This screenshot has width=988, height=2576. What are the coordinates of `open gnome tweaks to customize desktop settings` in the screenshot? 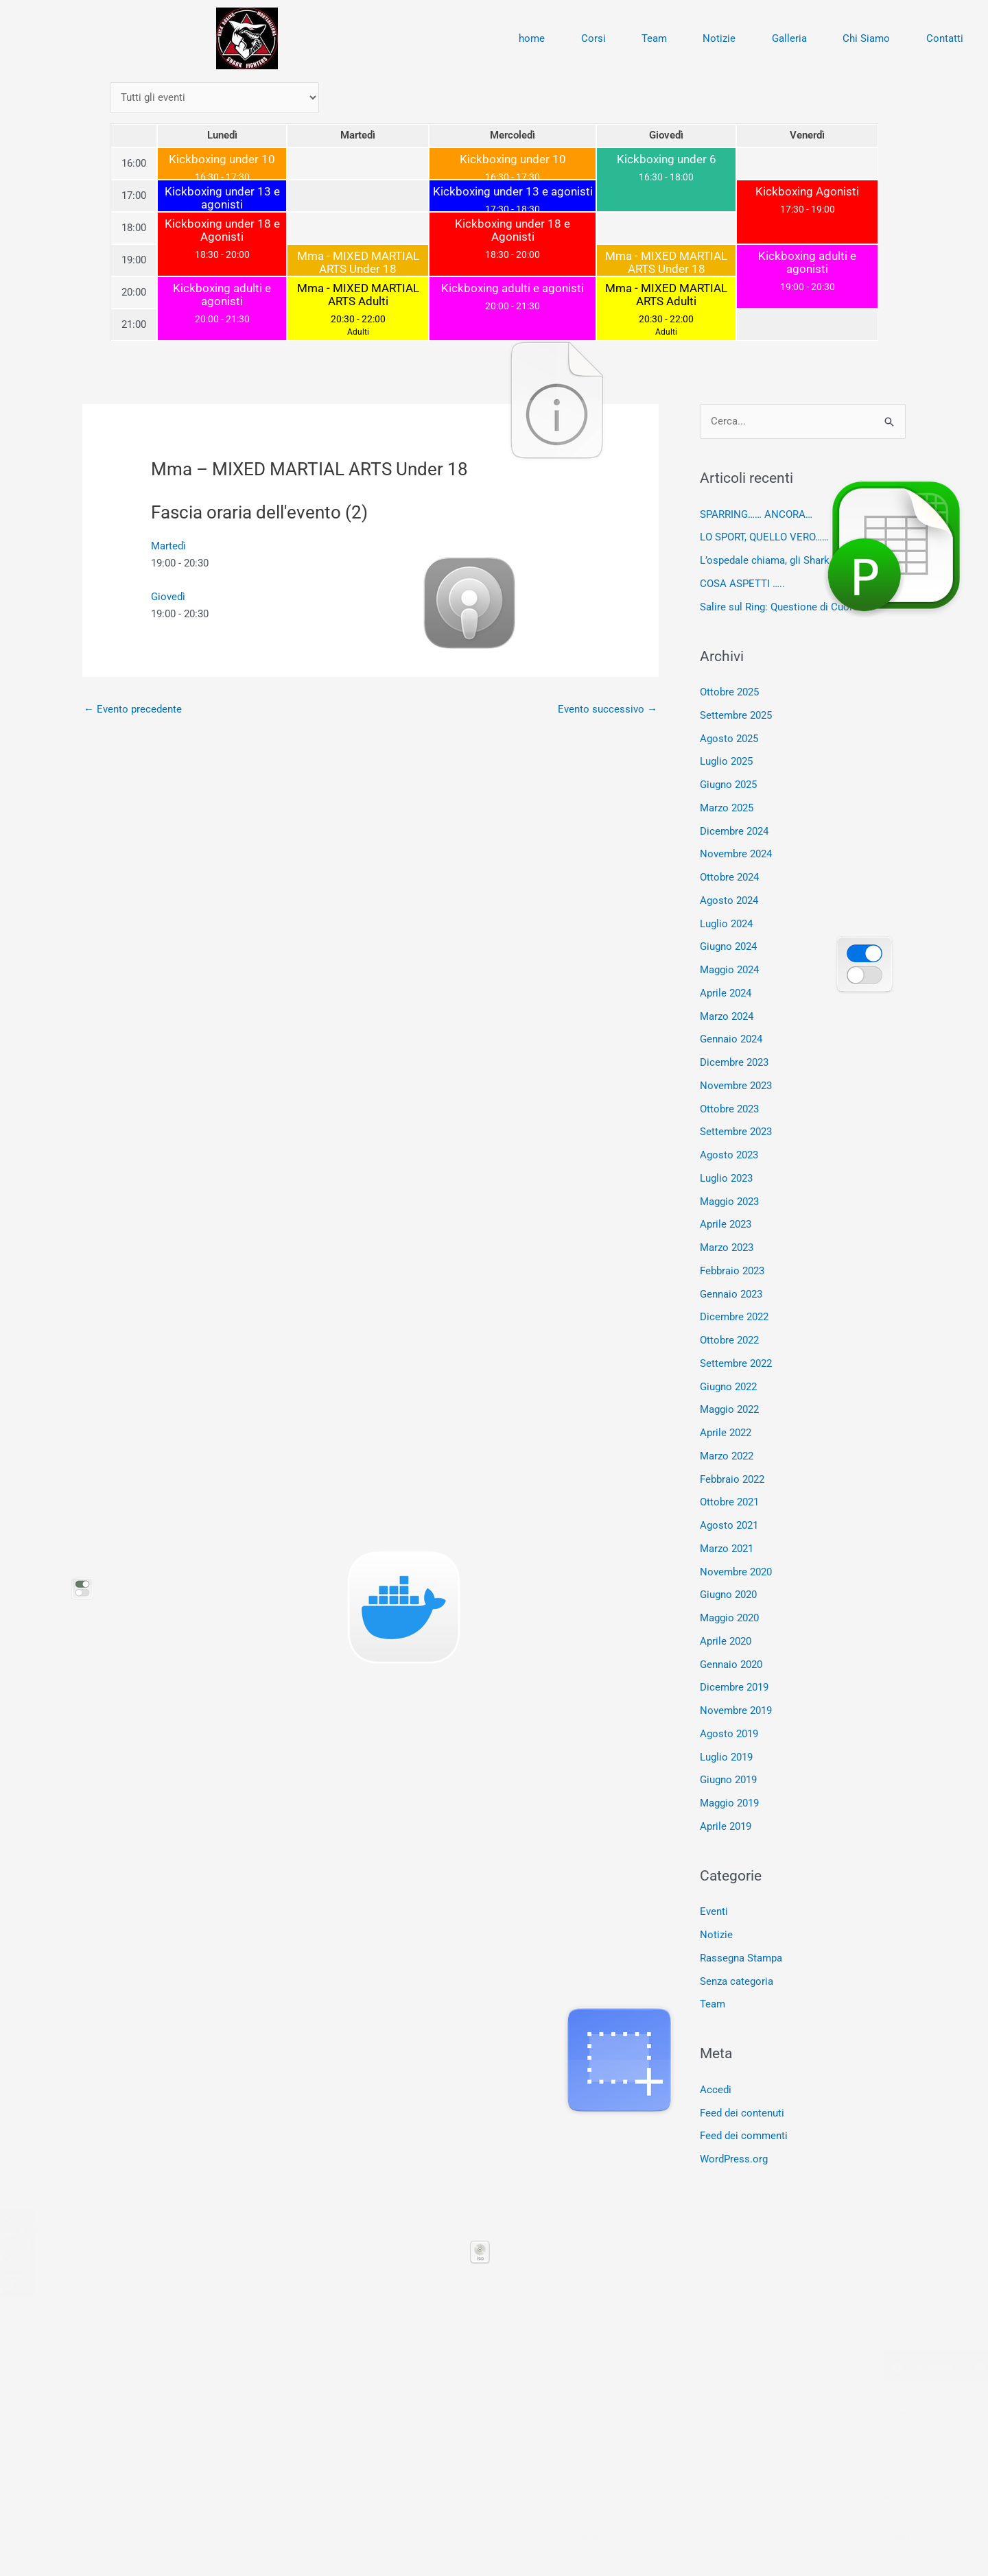 It's located at (864, 964).